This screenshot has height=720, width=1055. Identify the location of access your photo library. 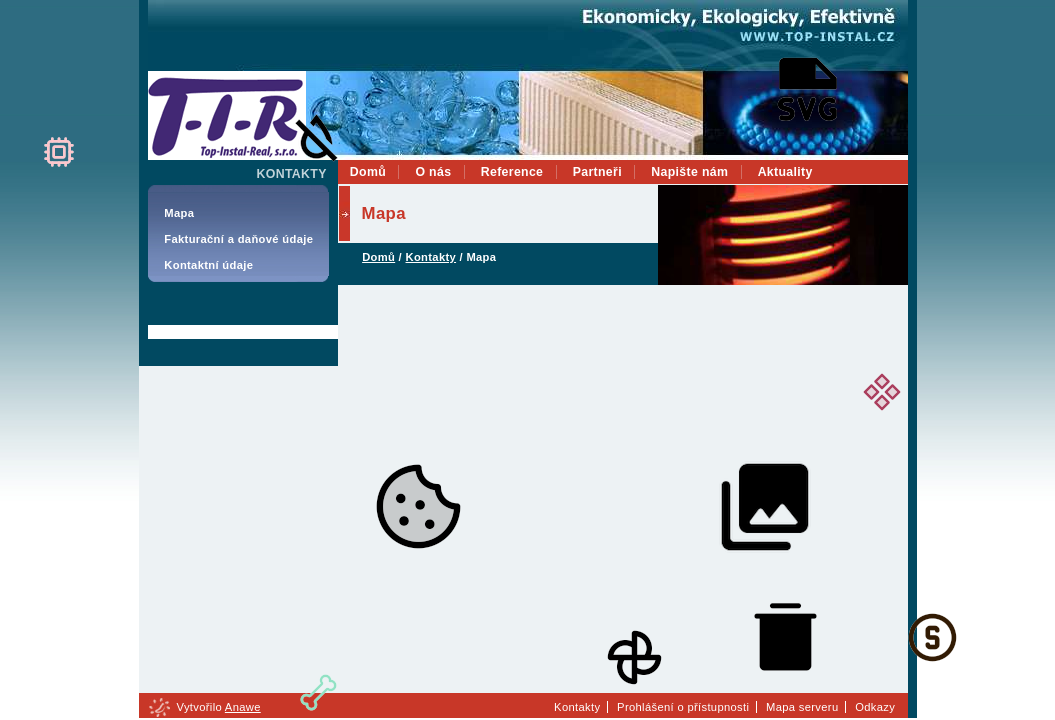
(765, 507).